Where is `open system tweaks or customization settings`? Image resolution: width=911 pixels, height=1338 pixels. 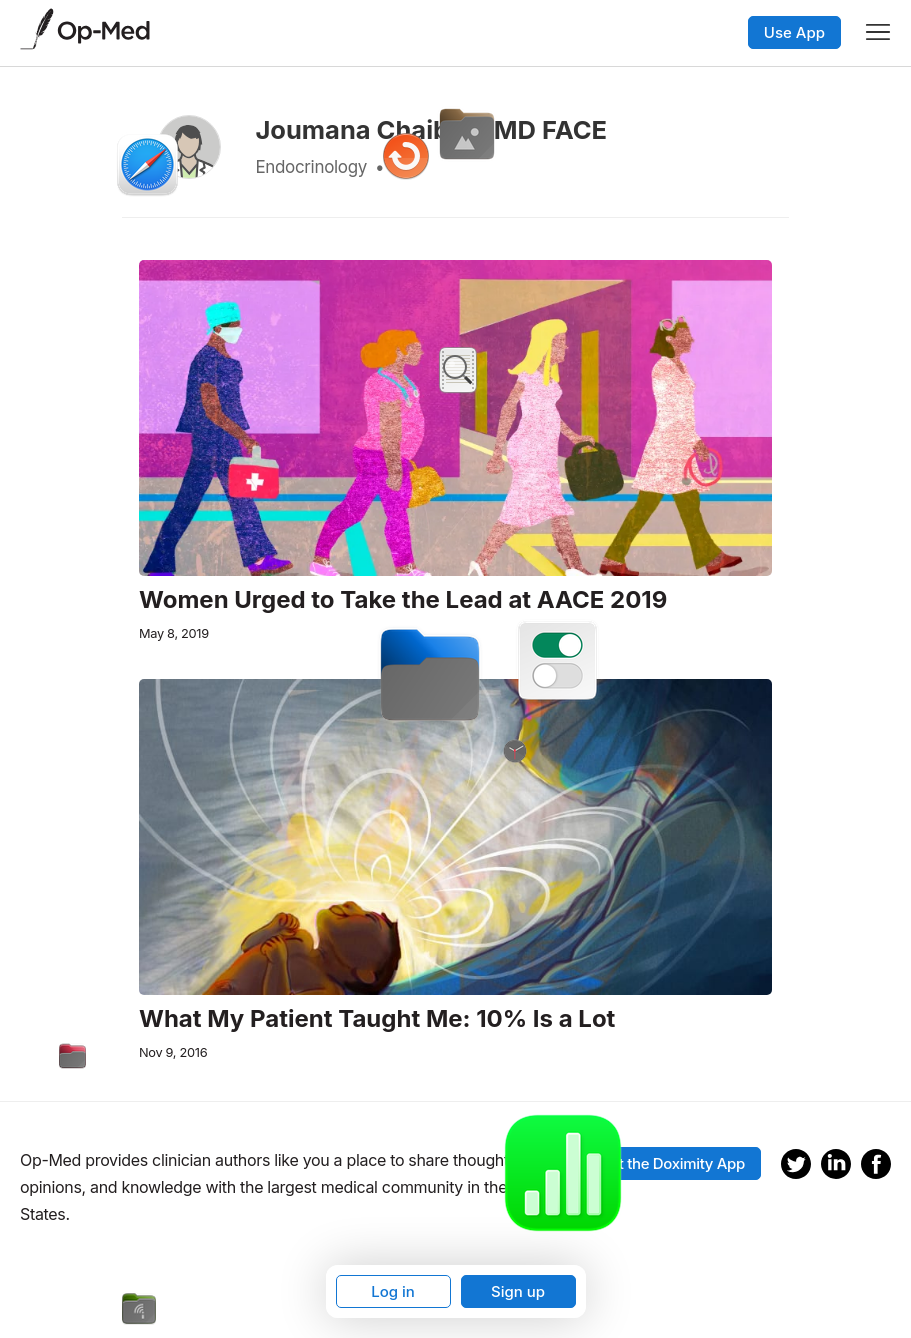 open system tweaks or customization settings is located at coordinates (557, 660).